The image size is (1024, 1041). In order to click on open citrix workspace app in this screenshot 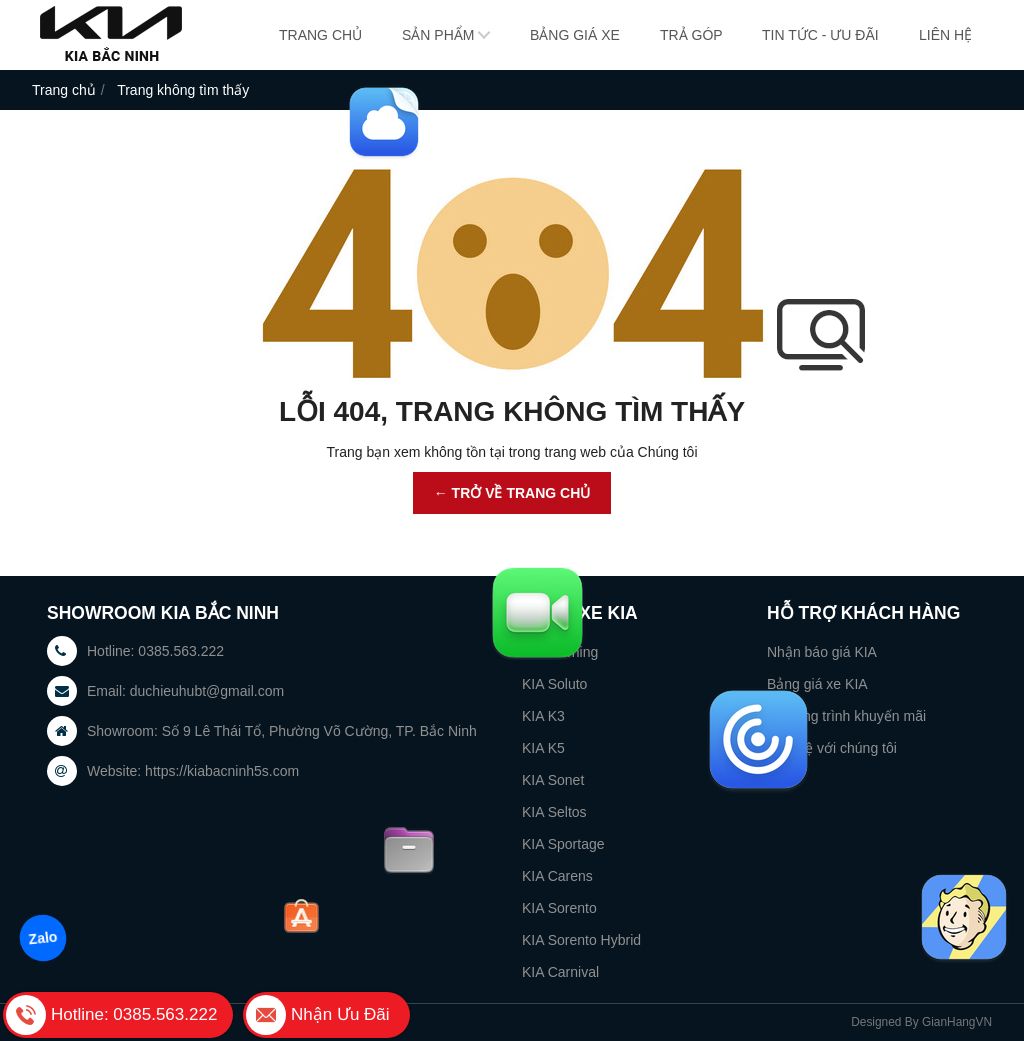, I will do `click(758, 739)`.